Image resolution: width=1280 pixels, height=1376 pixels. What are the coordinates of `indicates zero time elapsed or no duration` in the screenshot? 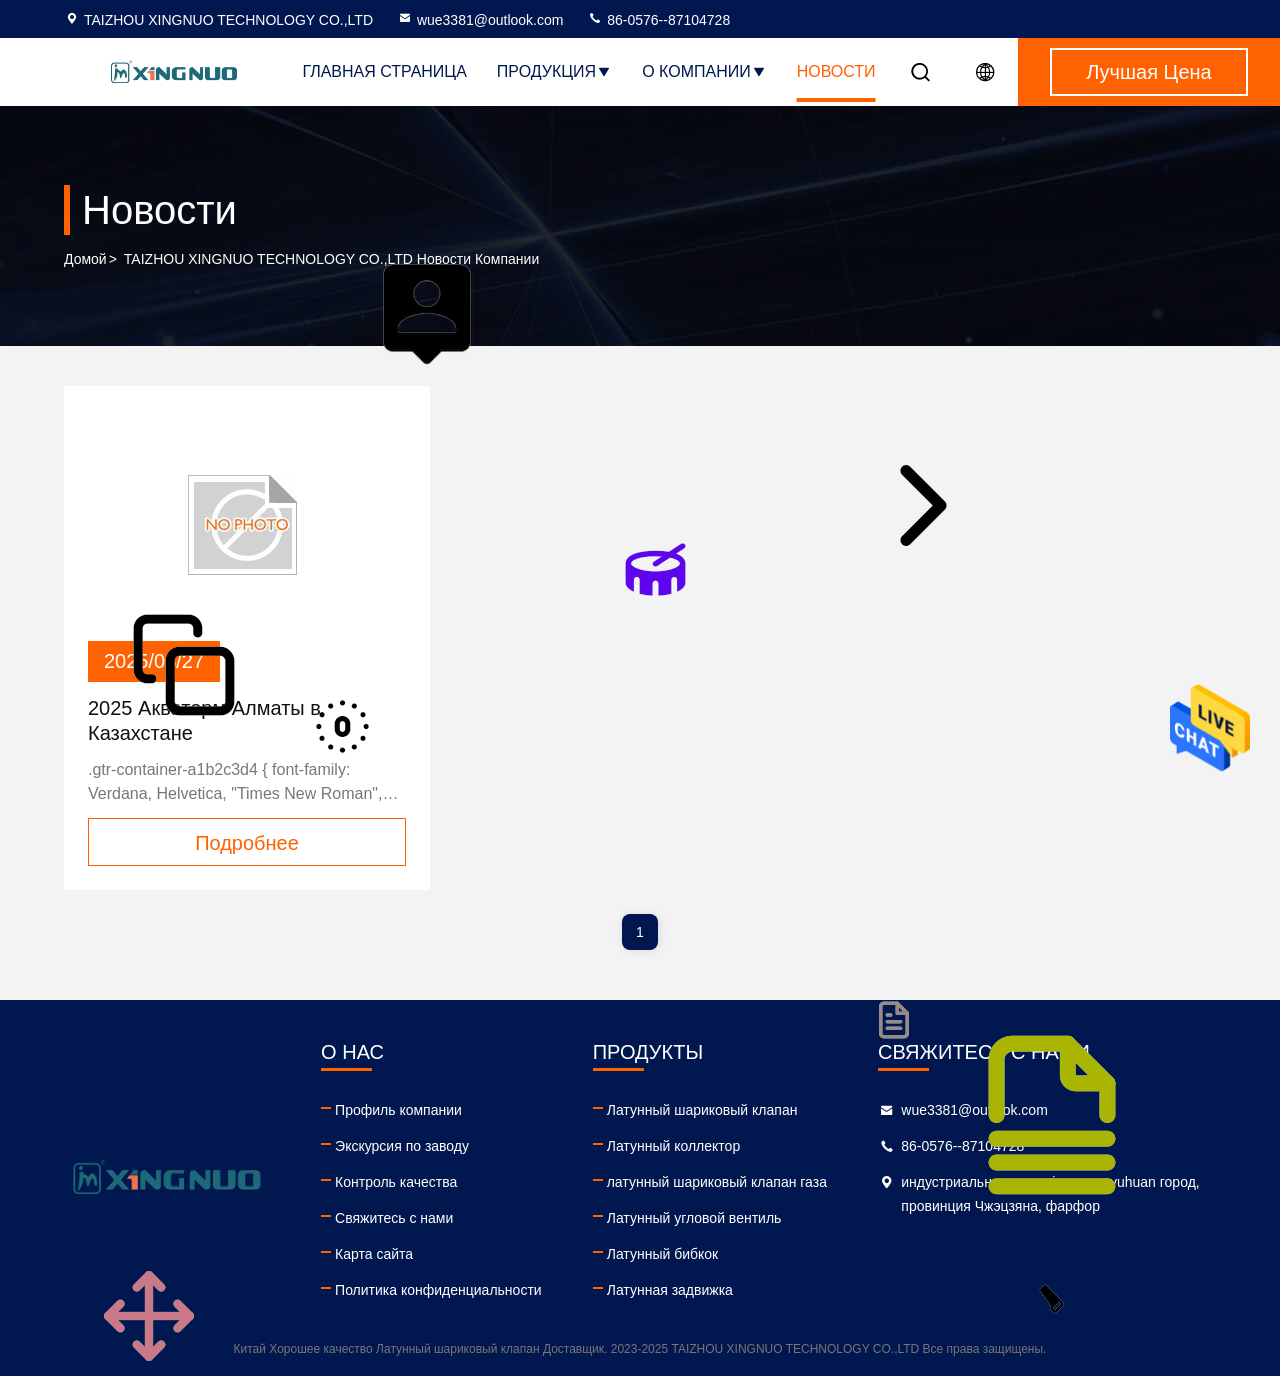 It's located at (342, 726).